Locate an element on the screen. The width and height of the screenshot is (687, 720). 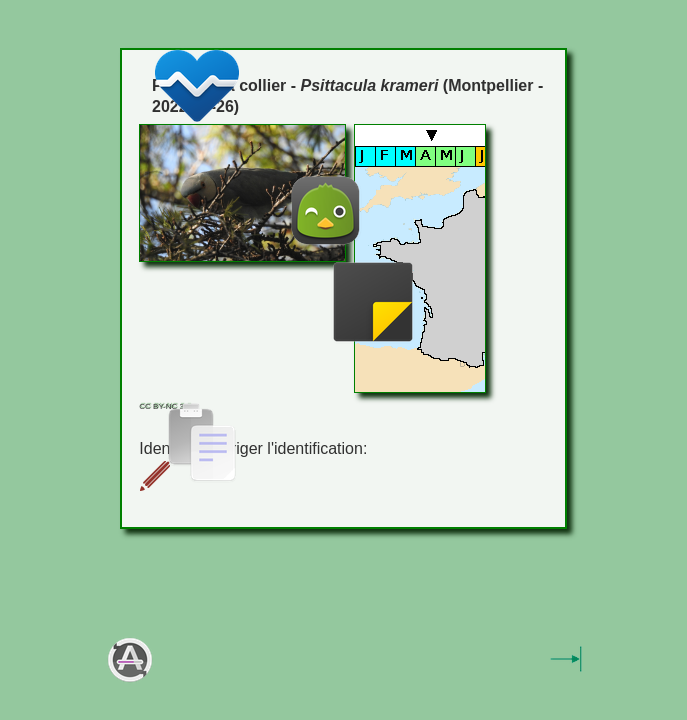
check for available software updates is located at coordinates (130, 660).